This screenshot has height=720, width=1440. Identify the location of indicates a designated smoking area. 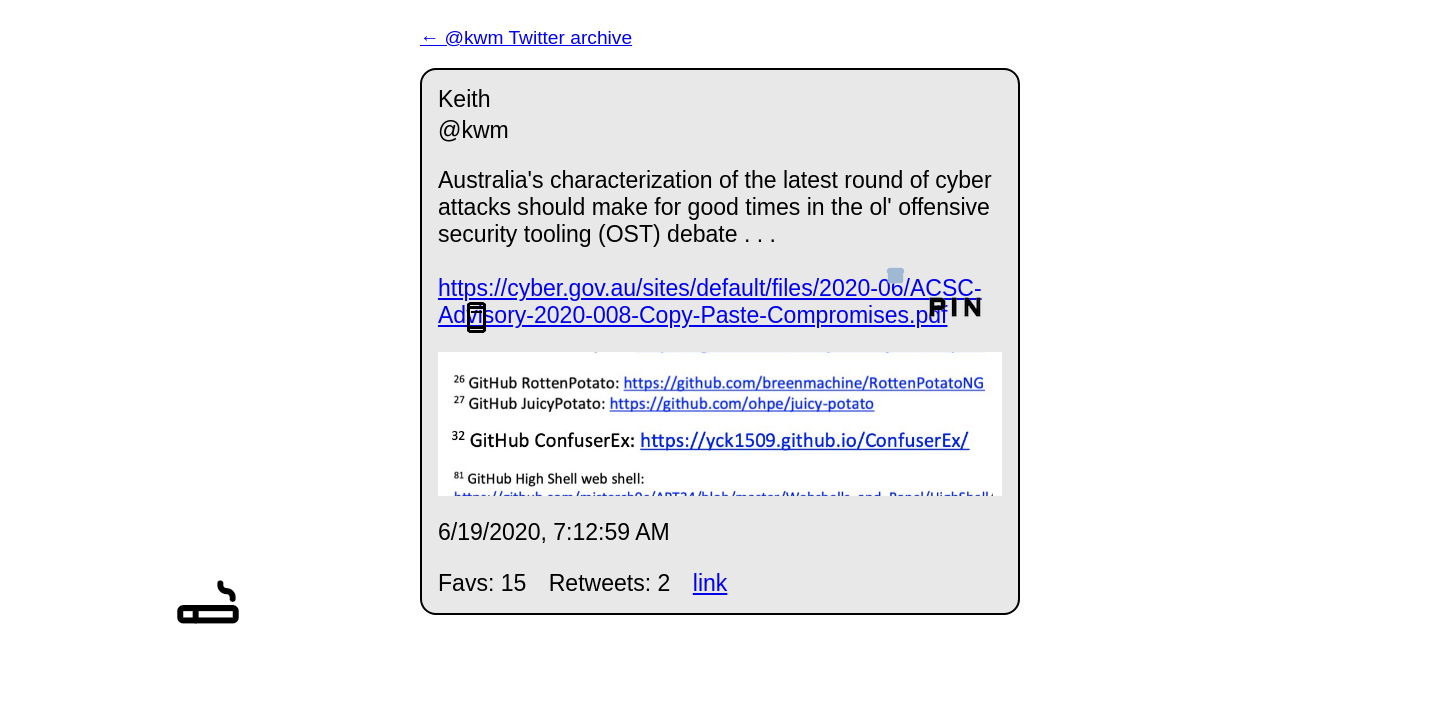
(208, 605).